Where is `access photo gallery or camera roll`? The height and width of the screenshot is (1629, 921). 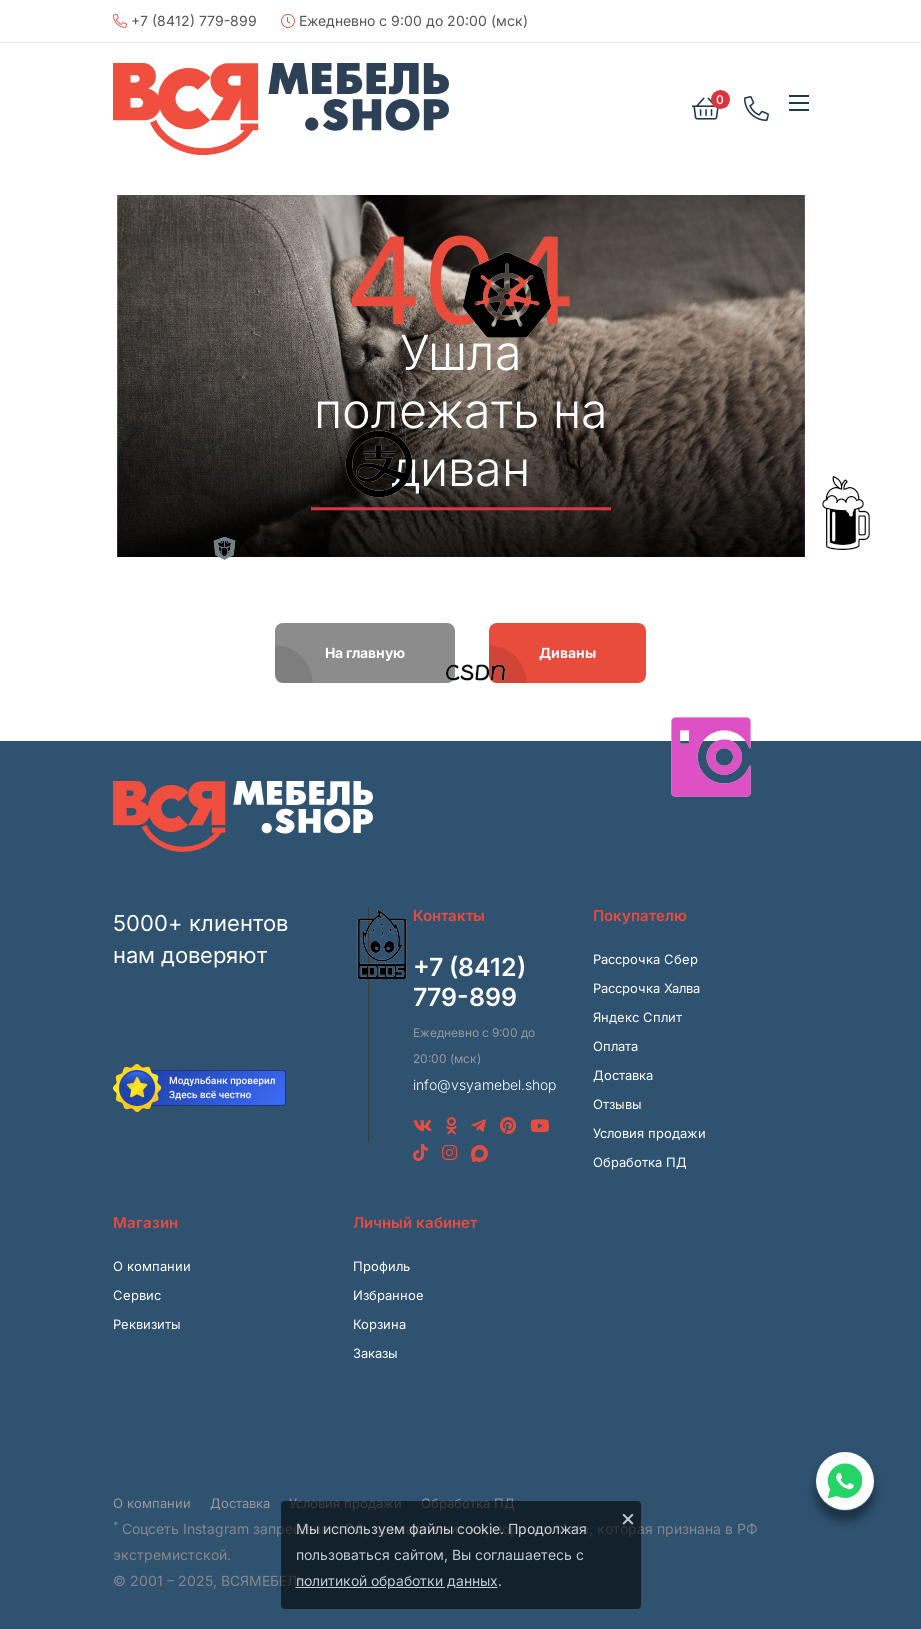 access photo gallery or camera roll is located at coordinates (711, 757).